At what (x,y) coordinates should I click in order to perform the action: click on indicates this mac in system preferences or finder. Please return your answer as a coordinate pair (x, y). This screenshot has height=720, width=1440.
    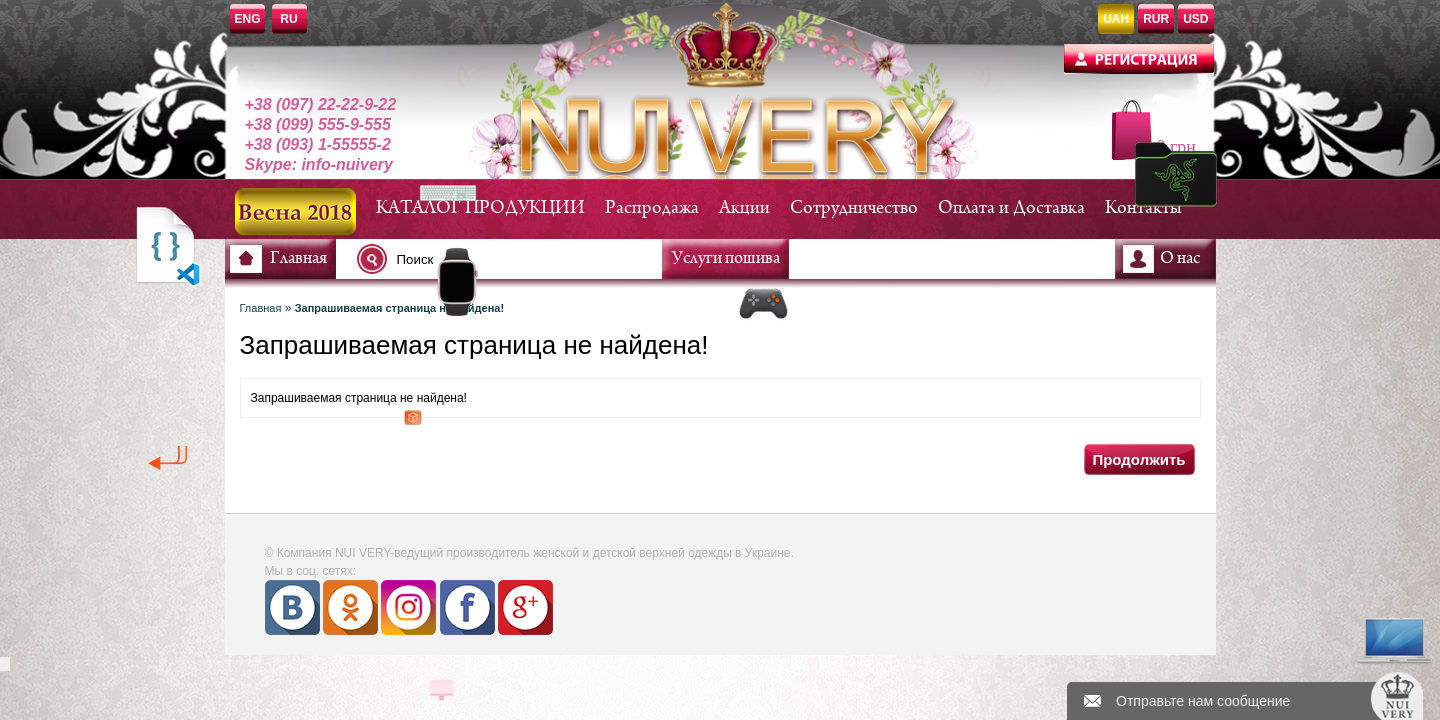
    Looking at the image, I should click on (441, 689).